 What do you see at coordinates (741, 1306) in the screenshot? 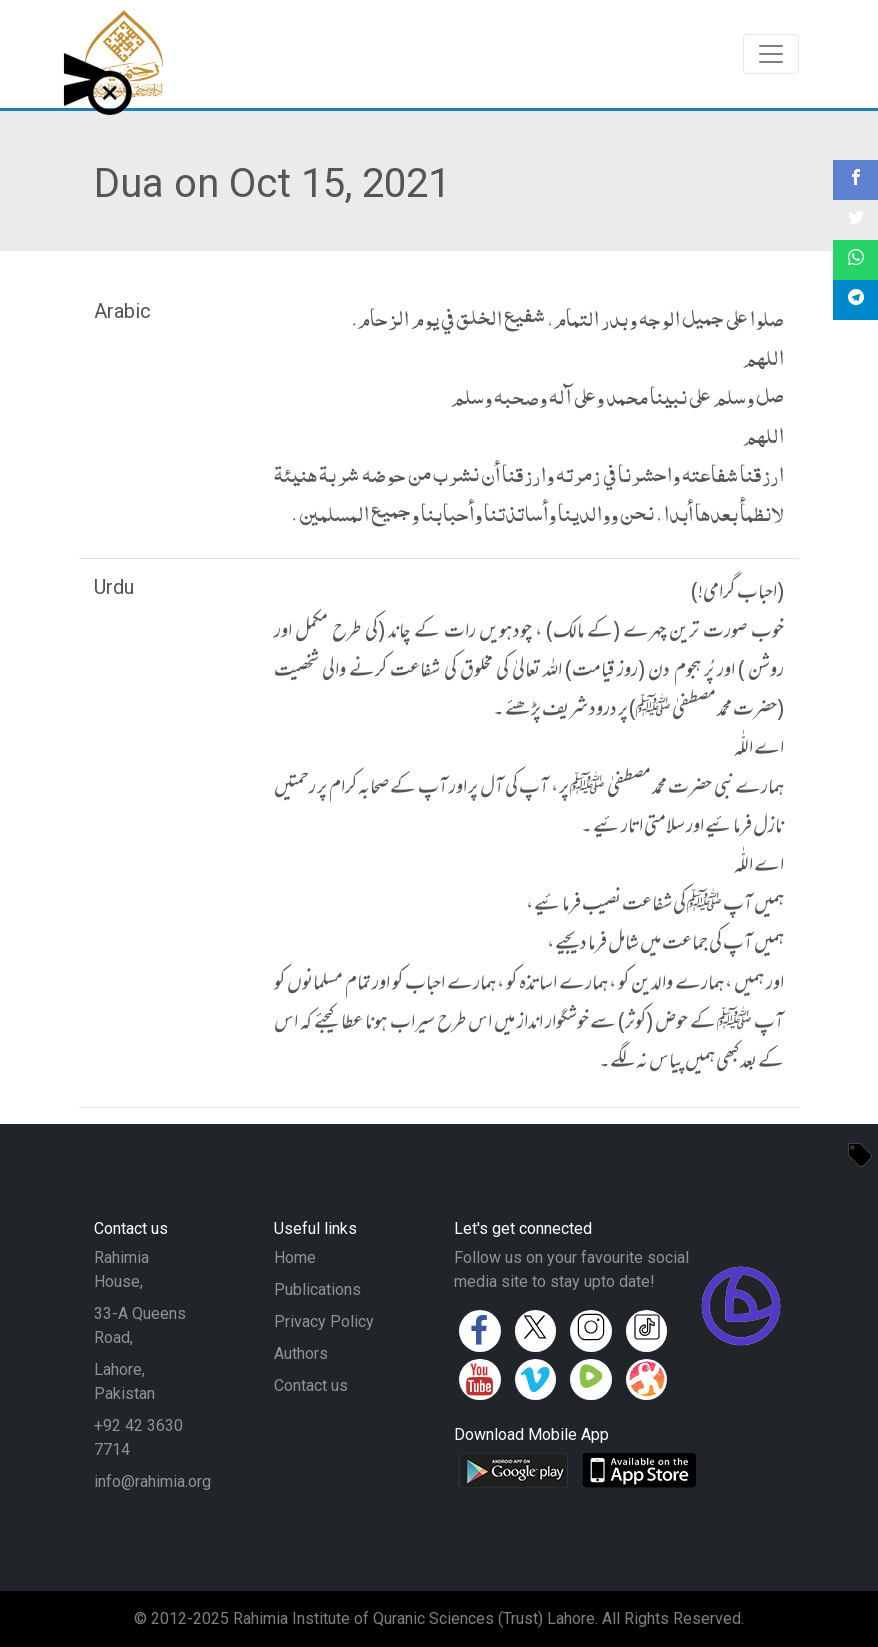
I see `CoreOS brand logo` at bounding box center [741, 1306].